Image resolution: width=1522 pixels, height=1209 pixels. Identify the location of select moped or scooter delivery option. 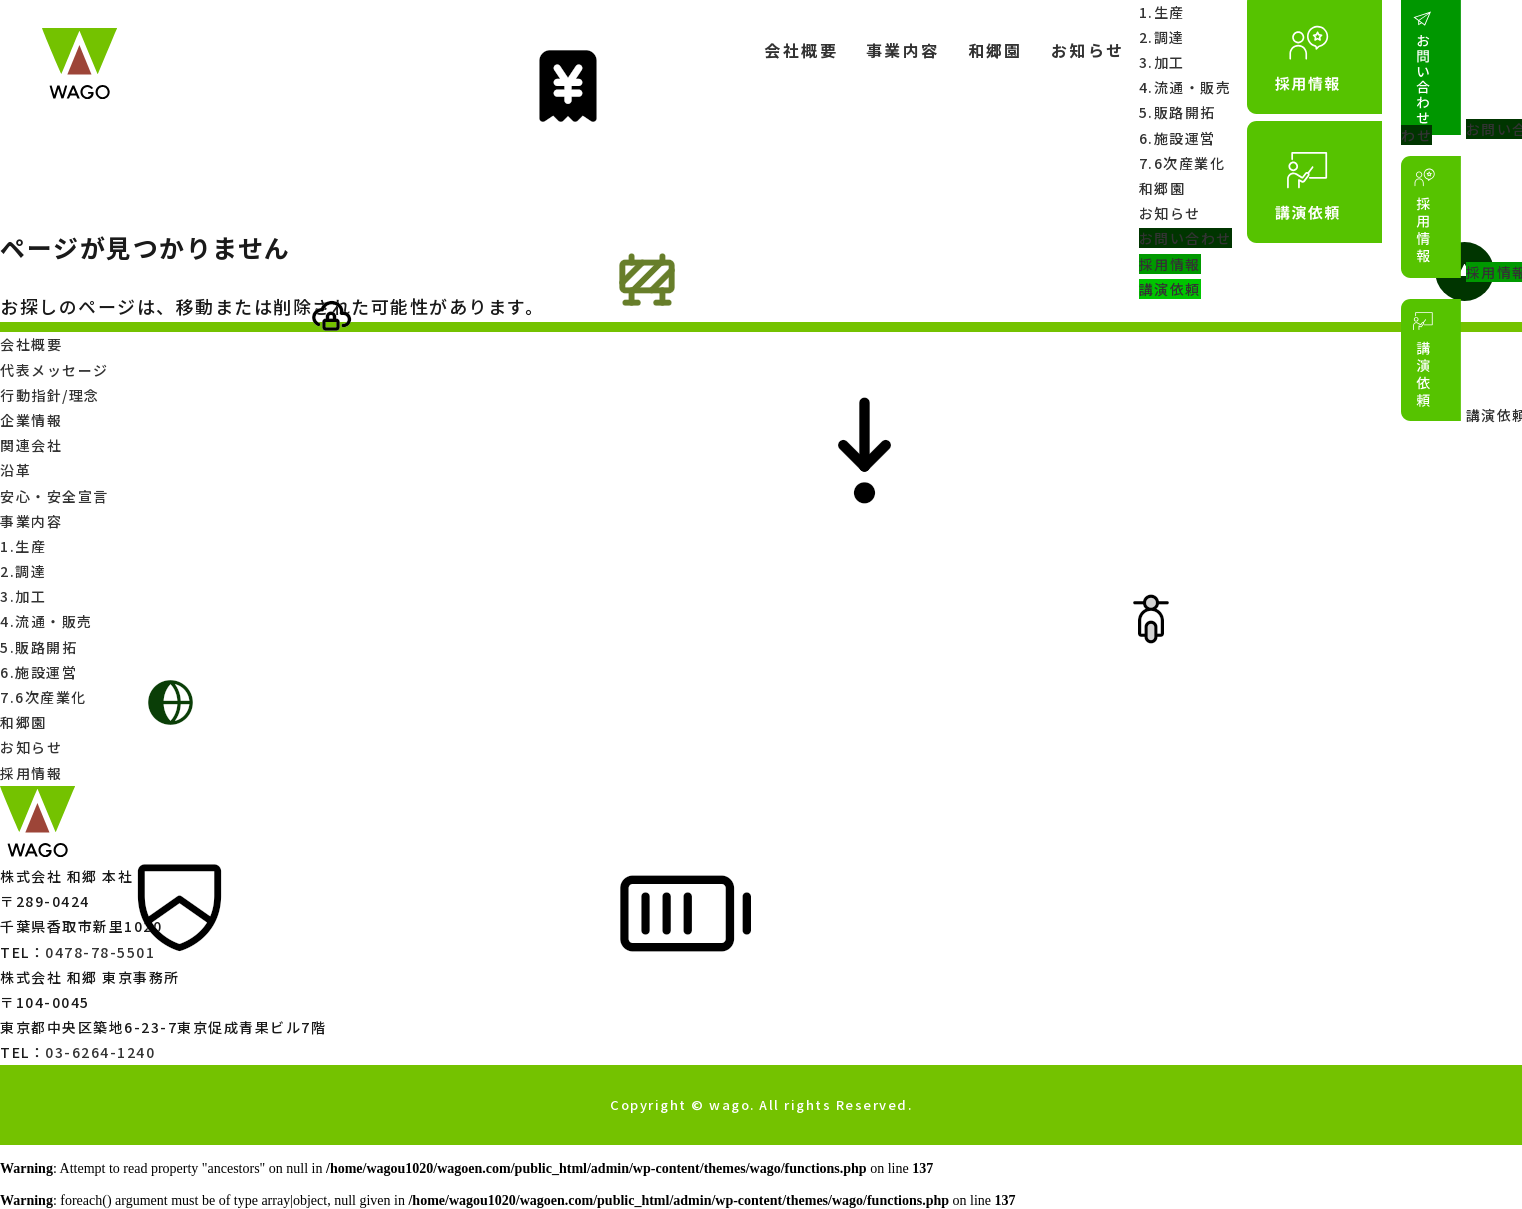
(1151, 619).